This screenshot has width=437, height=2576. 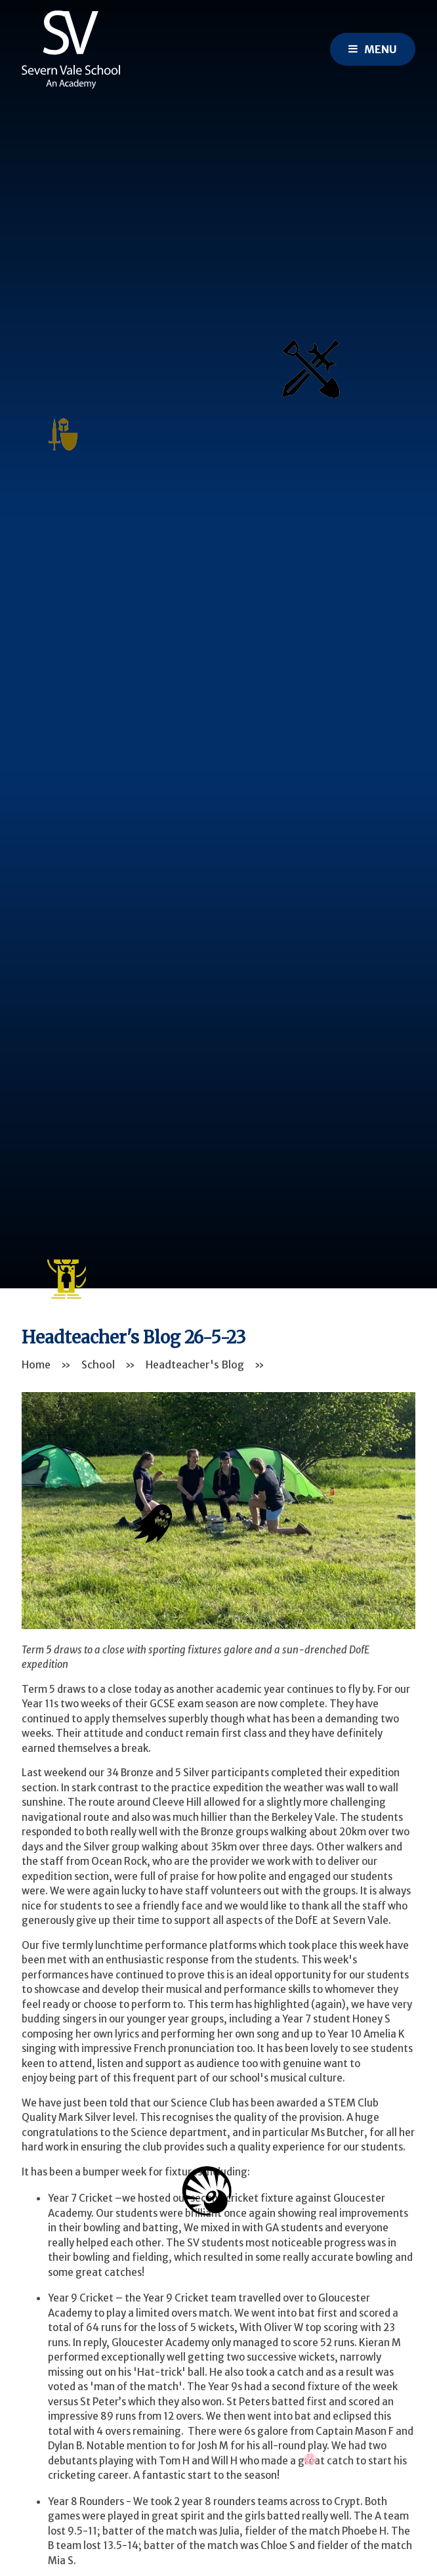 What do you see at coordinates (66, 1279) in the screenshot?
I see `enter cryogenic sleep or stasis mode` at bounding box center [66, 1279].